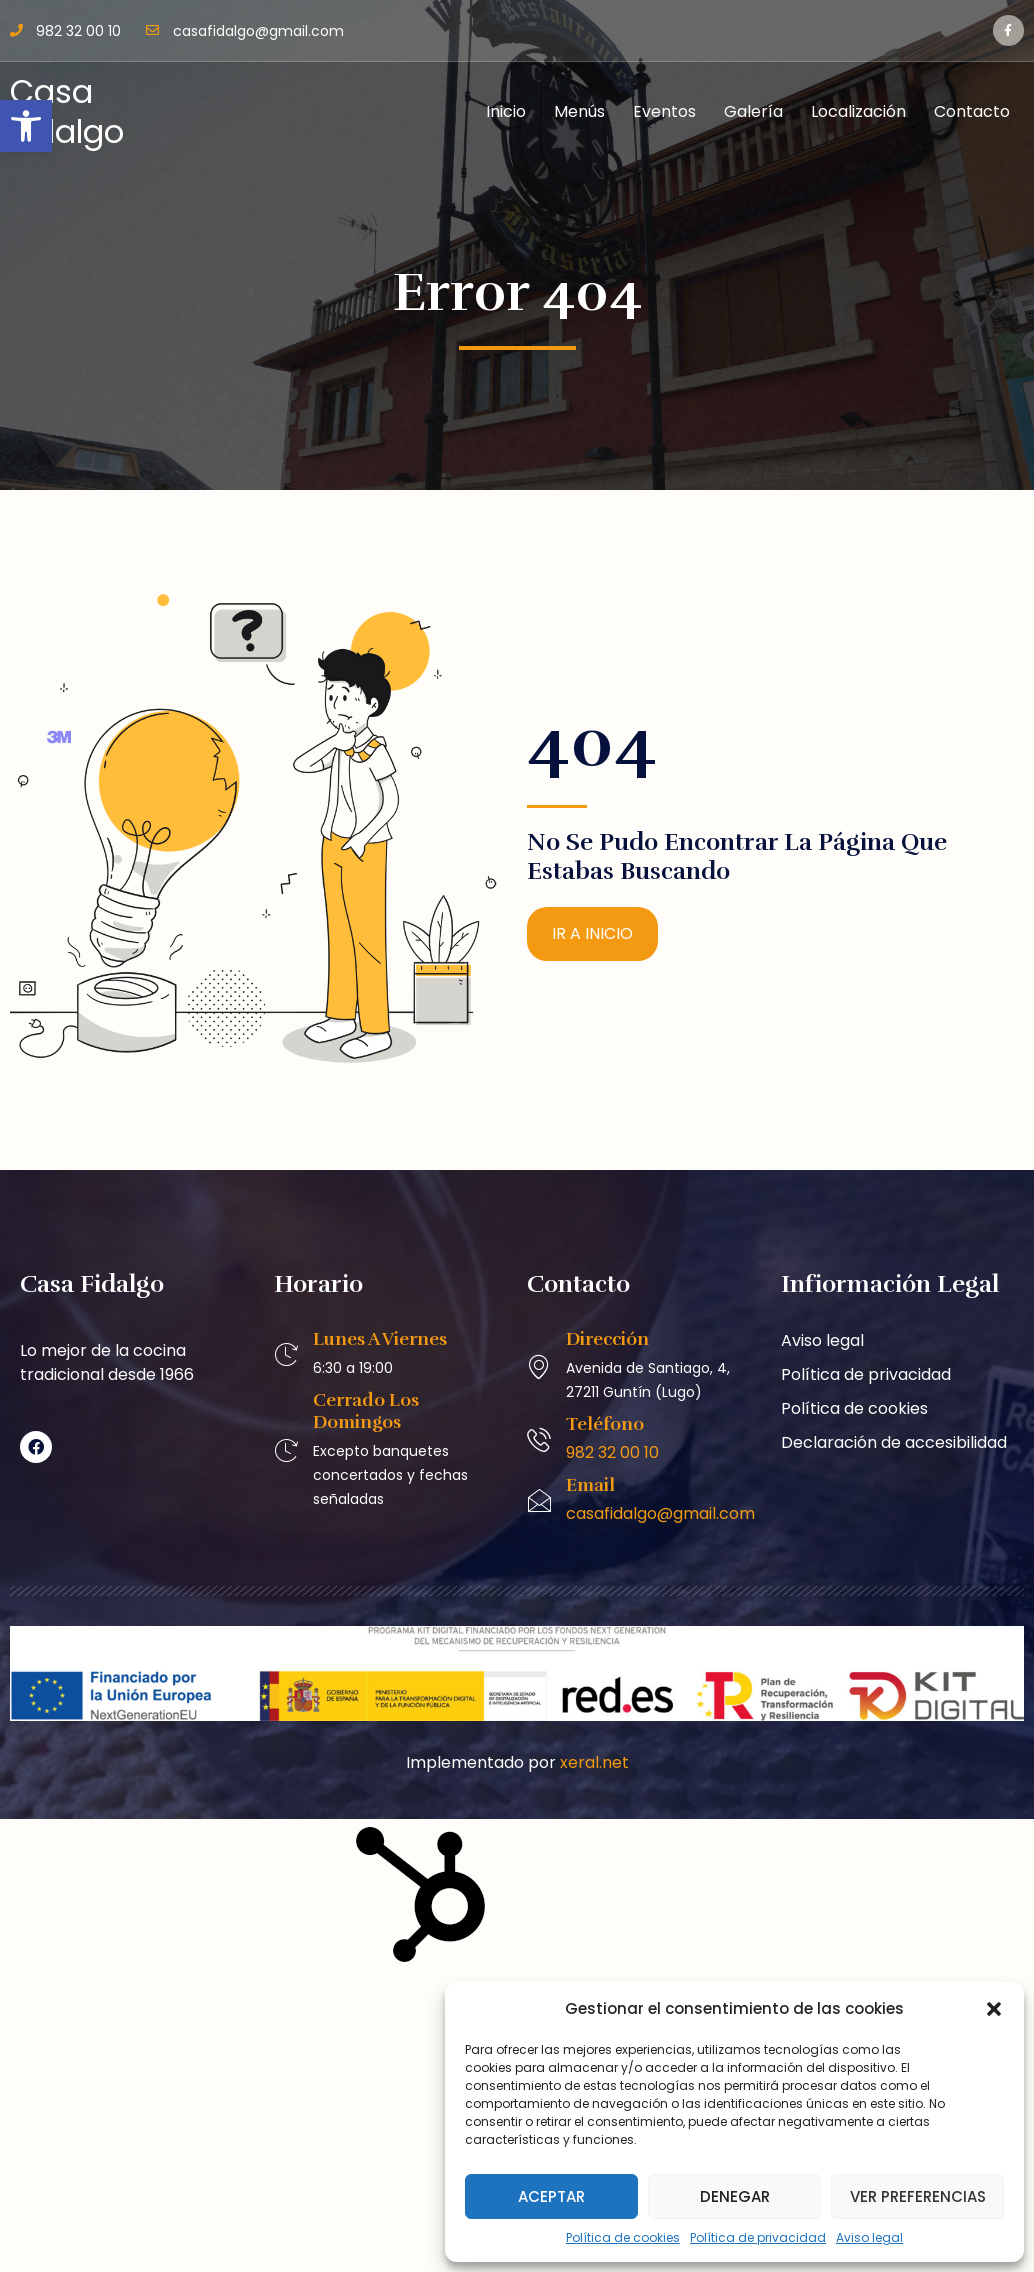 The image size is (1034, 2272). What do you see at coordinates (59, 737) in the screenshot?
I see `3M company logo` at bounding box center [59, 737].